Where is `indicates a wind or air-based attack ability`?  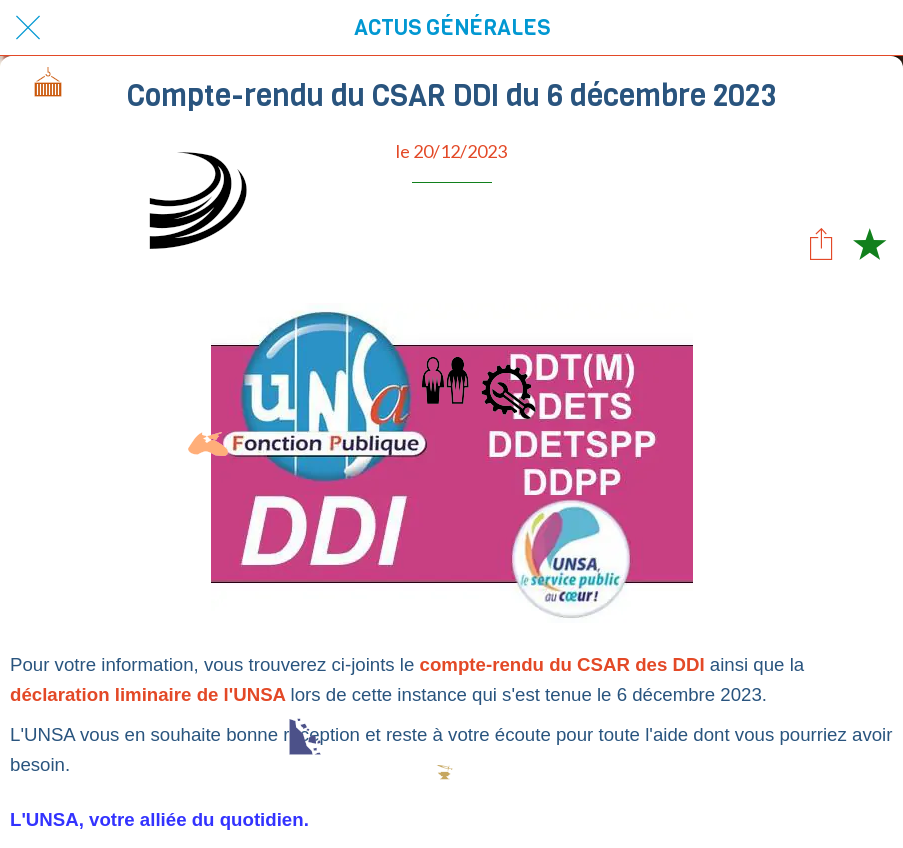
indicates a wind or air-based attack ability is located at coordinates (198, 201).